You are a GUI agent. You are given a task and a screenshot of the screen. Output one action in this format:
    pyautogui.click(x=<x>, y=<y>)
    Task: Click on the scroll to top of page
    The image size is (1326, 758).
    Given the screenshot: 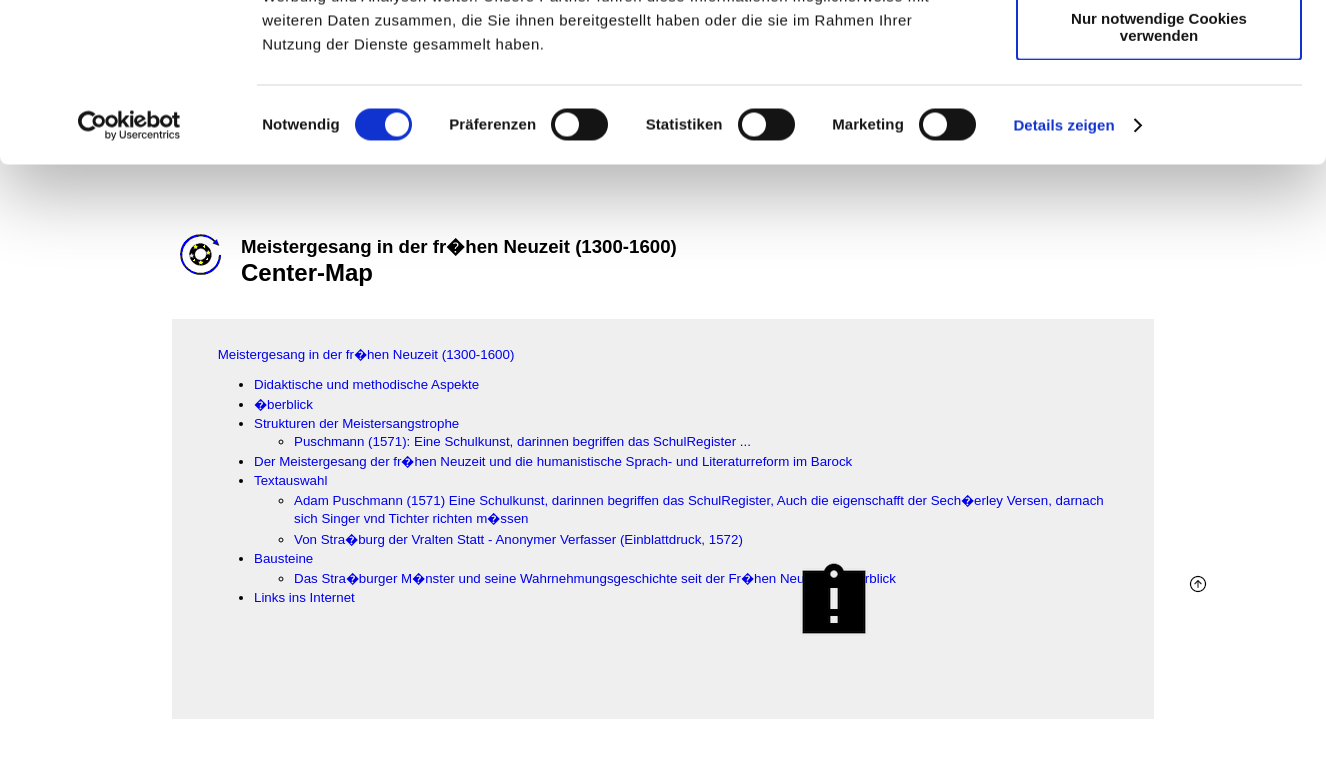 What is the action you would take?
    pyautogui.click(x=1198, y=584)
    